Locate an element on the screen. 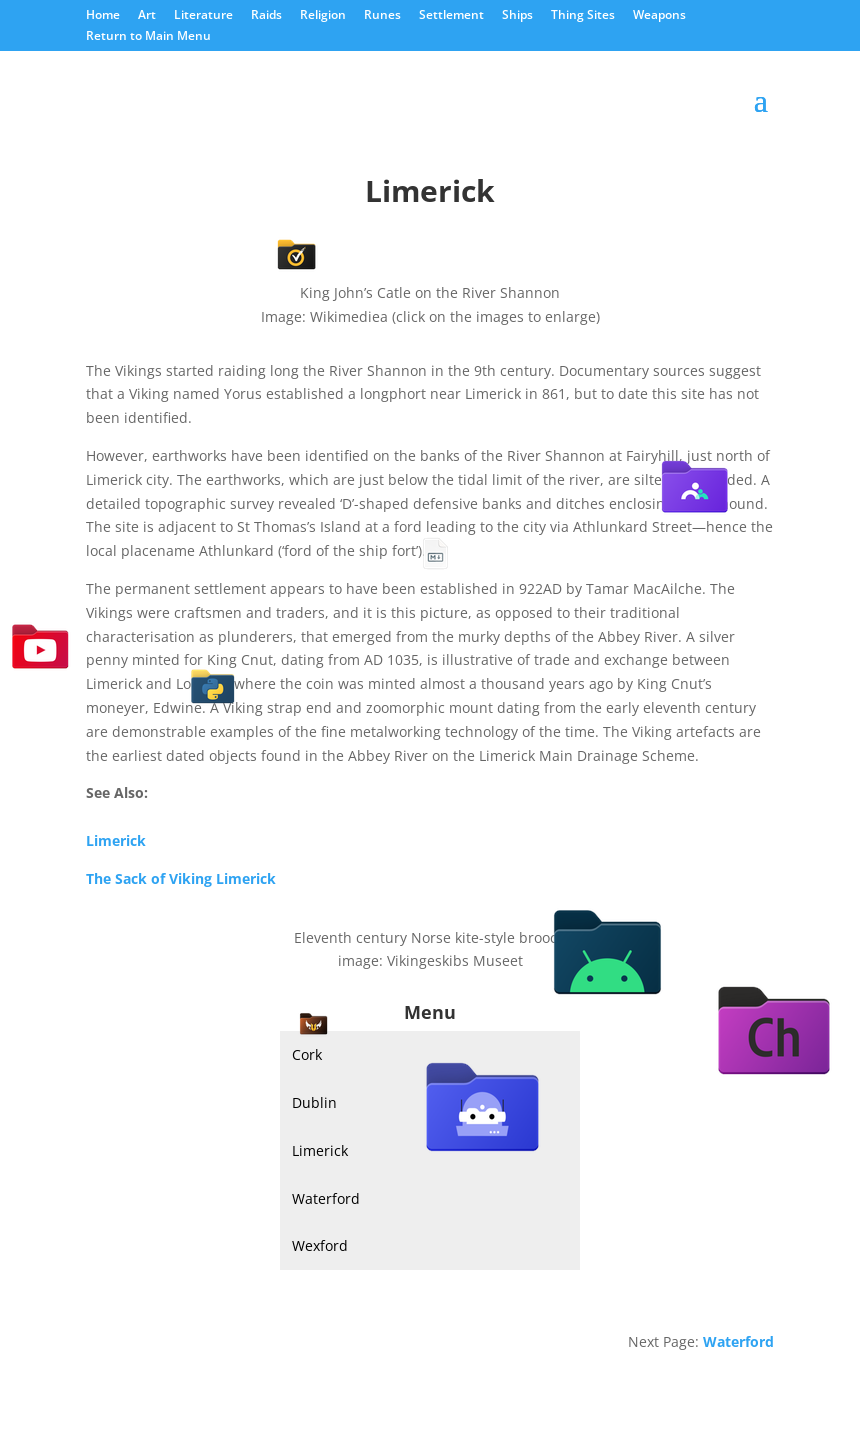 This screenshot has height=1434, width=860. open folder containing downloaded youtube videos is located at coordinates (40, 648).